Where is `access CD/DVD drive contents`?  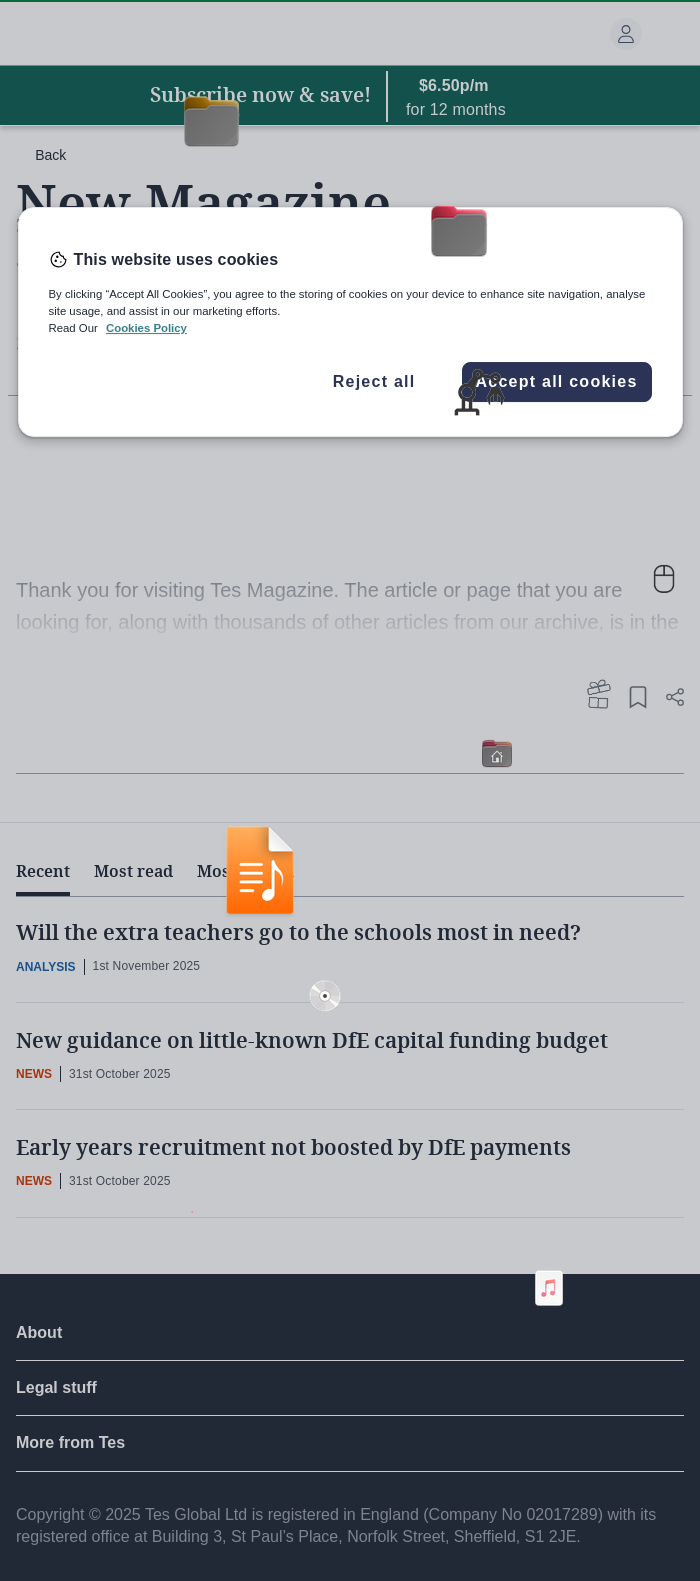
access CD/DVD drive contents is located at coordinates (325, 996).